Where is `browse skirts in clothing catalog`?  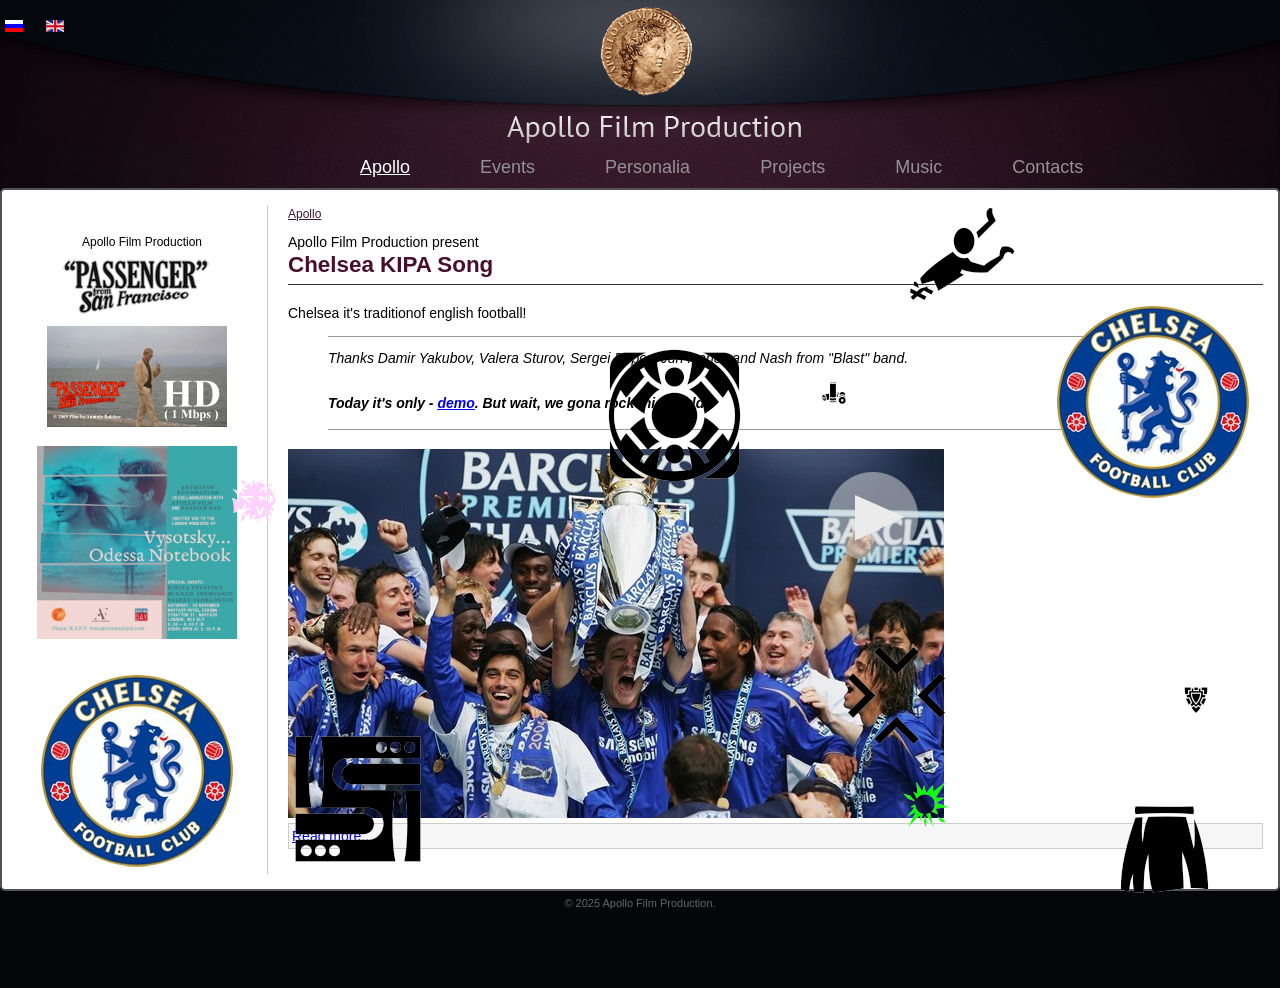
browse skirts in clothing catalog is located at coordinates (1164, 849).